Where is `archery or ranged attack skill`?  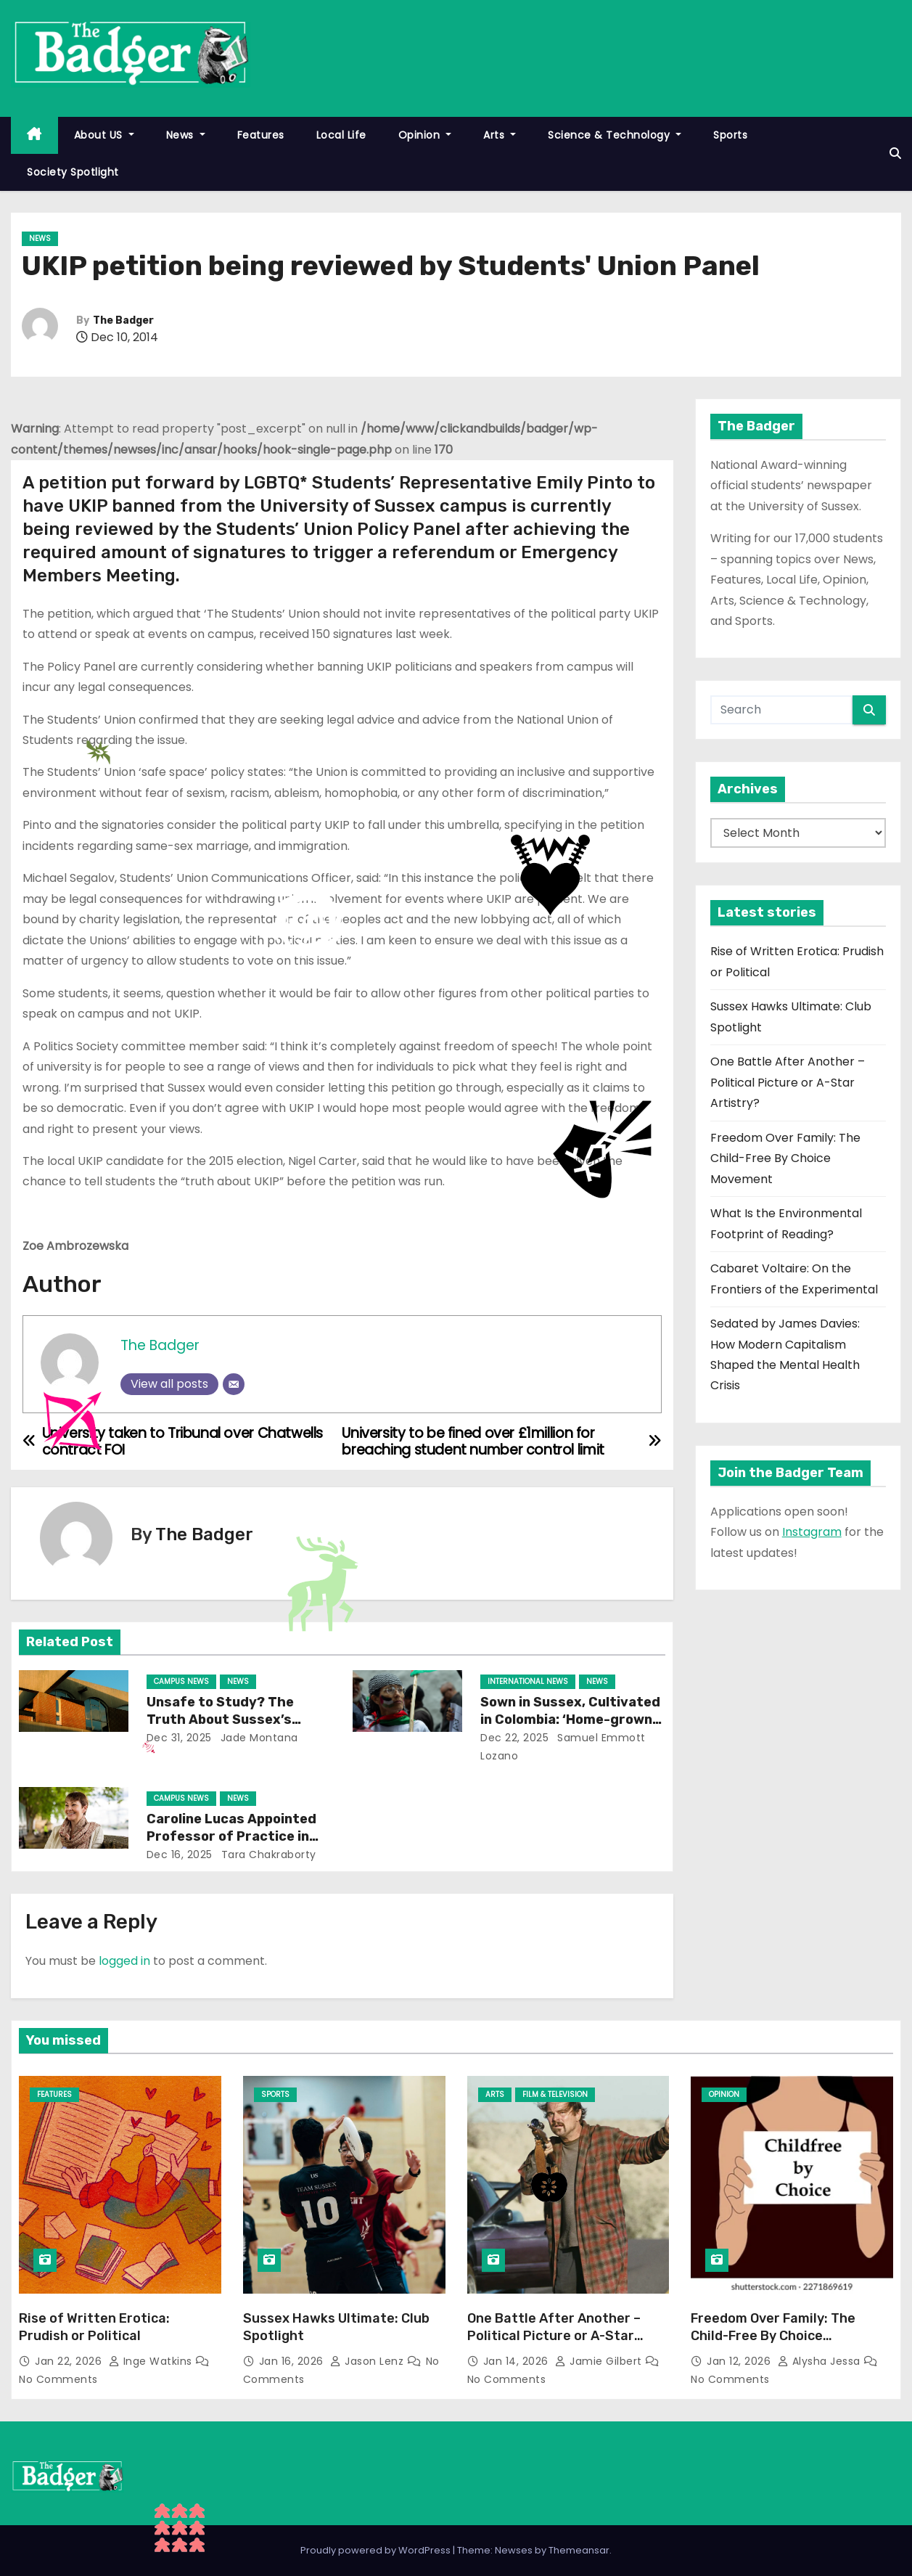 archery or ranged attack skill is located at coordinates (73, 1420).